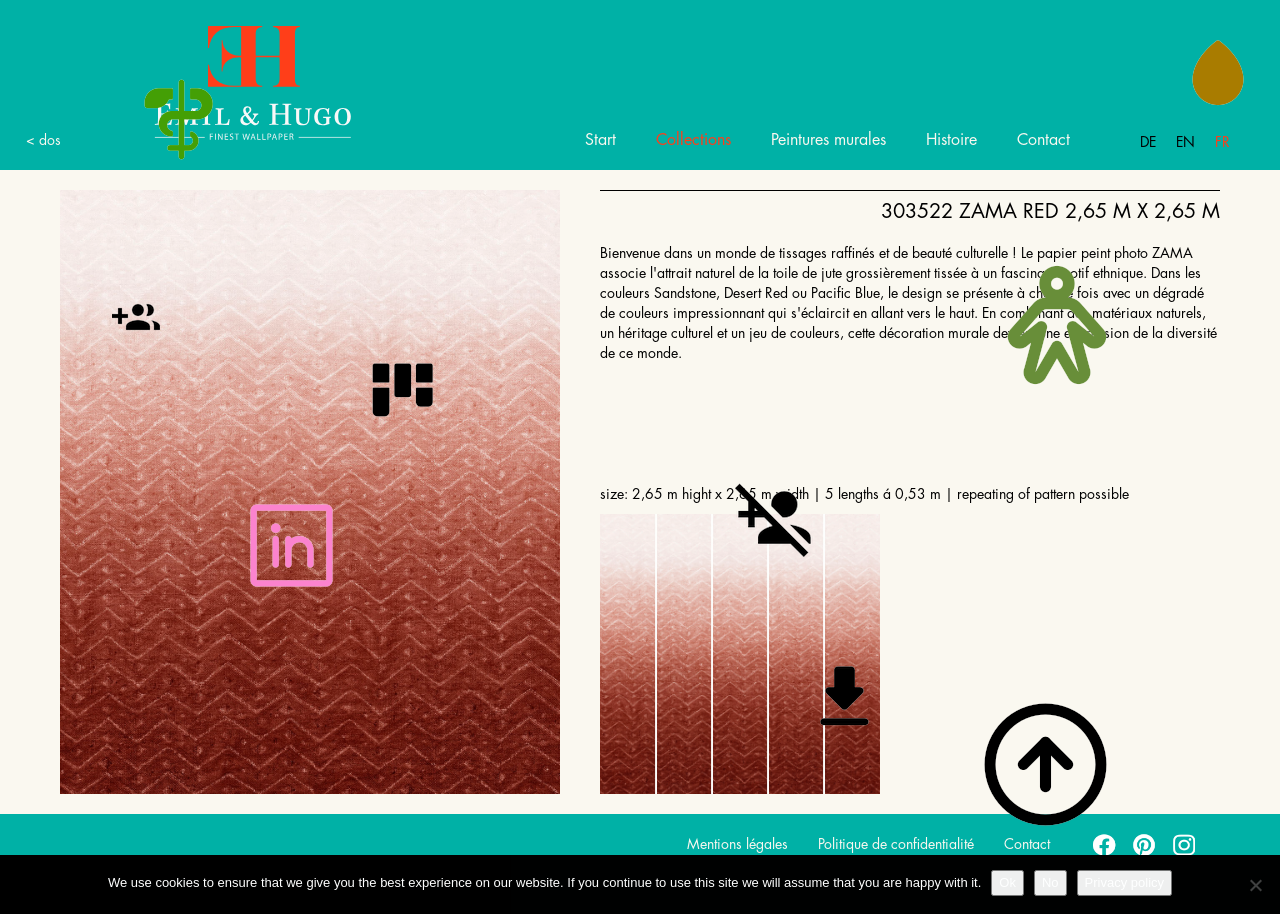 The height and width of the screenshot is (914, 1280). Describe the element at coordinates (844, 697) in the screenshot. I see `download a file or content` at that location.